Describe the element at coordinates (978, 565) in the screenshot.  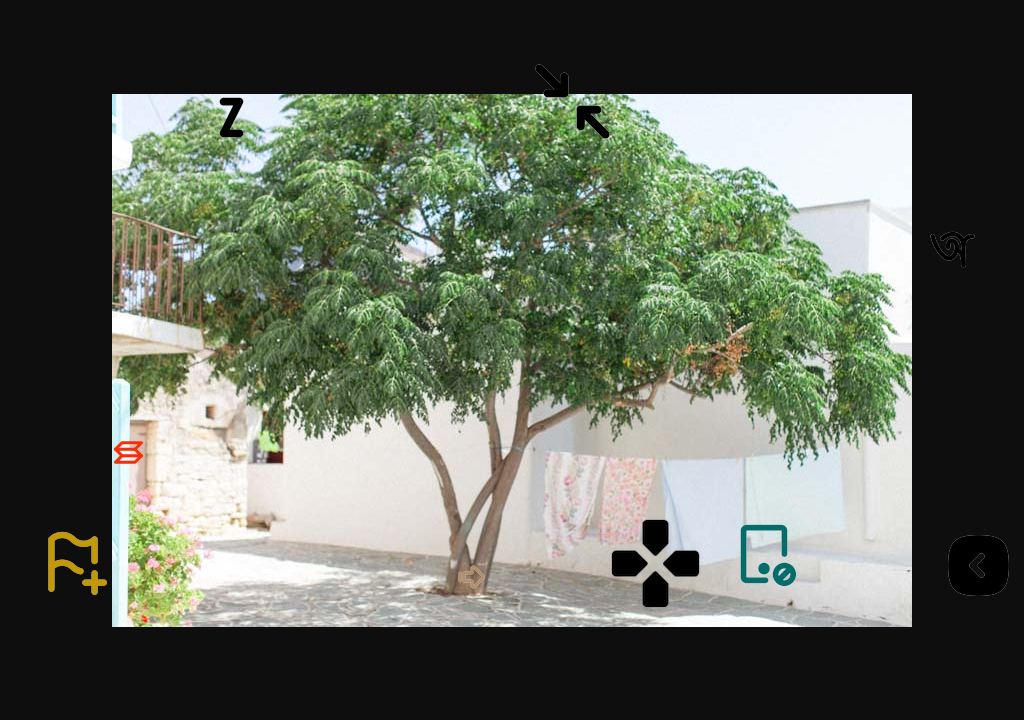
I see `go back to the previous screen` at that location.